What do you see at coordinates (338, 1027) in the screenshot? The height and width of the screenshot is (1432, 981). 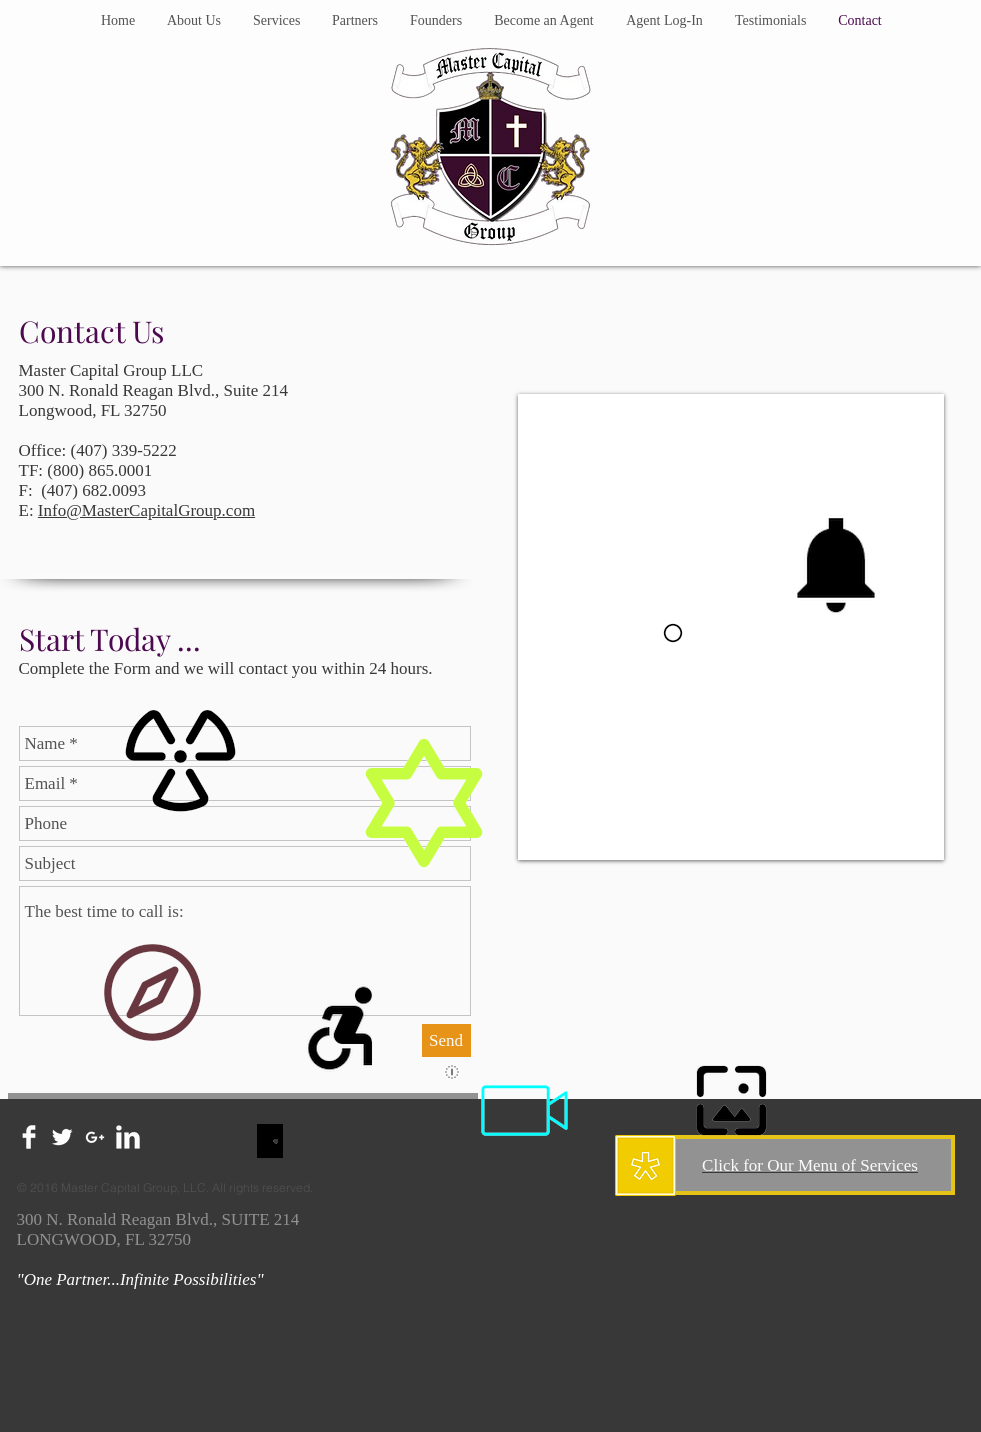 I see `indicates wheelchair accessibility available` at bounding box center [338, 1027].